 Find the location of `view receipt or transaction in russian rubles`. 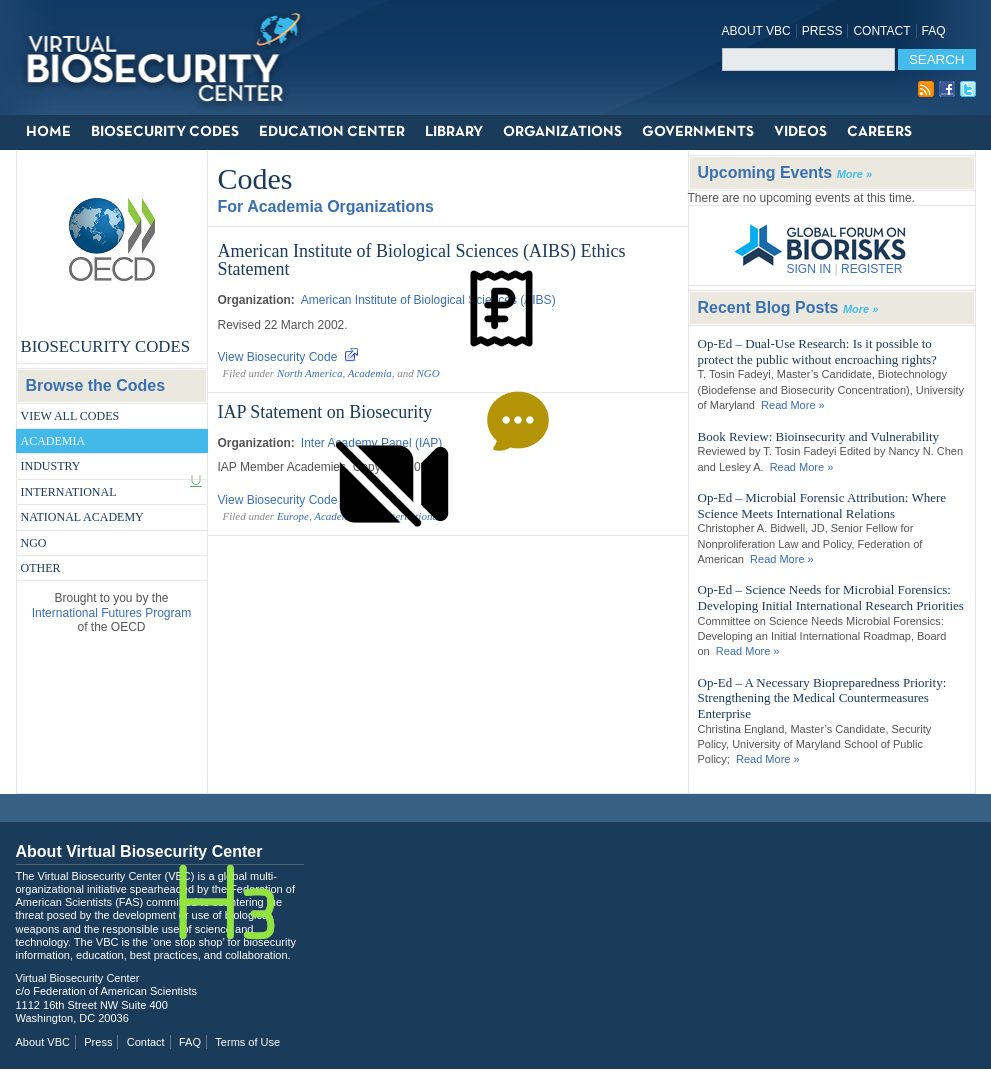

view receipt or transaction in russian rubles is located at coordinates (501, 308).